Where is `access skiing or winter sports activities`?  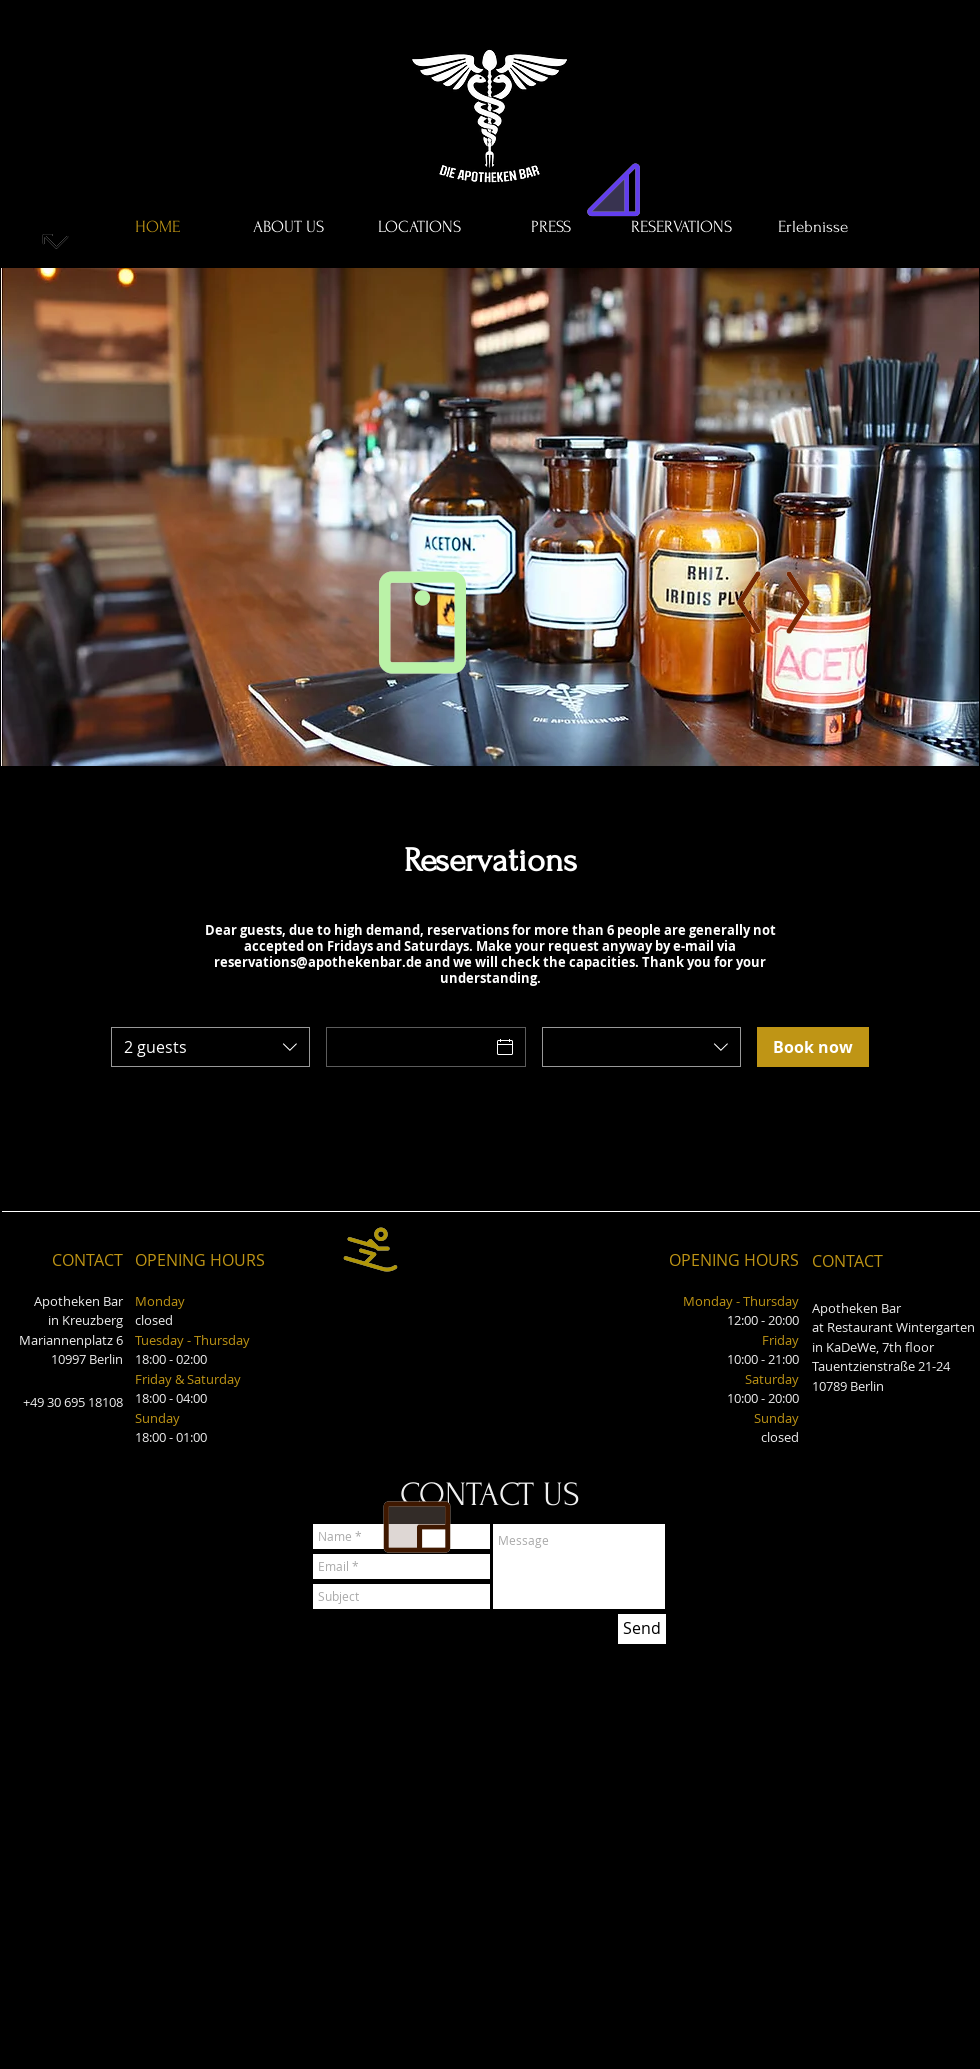 access skiing or winter sports activities is located at coordinates (370, 1250).